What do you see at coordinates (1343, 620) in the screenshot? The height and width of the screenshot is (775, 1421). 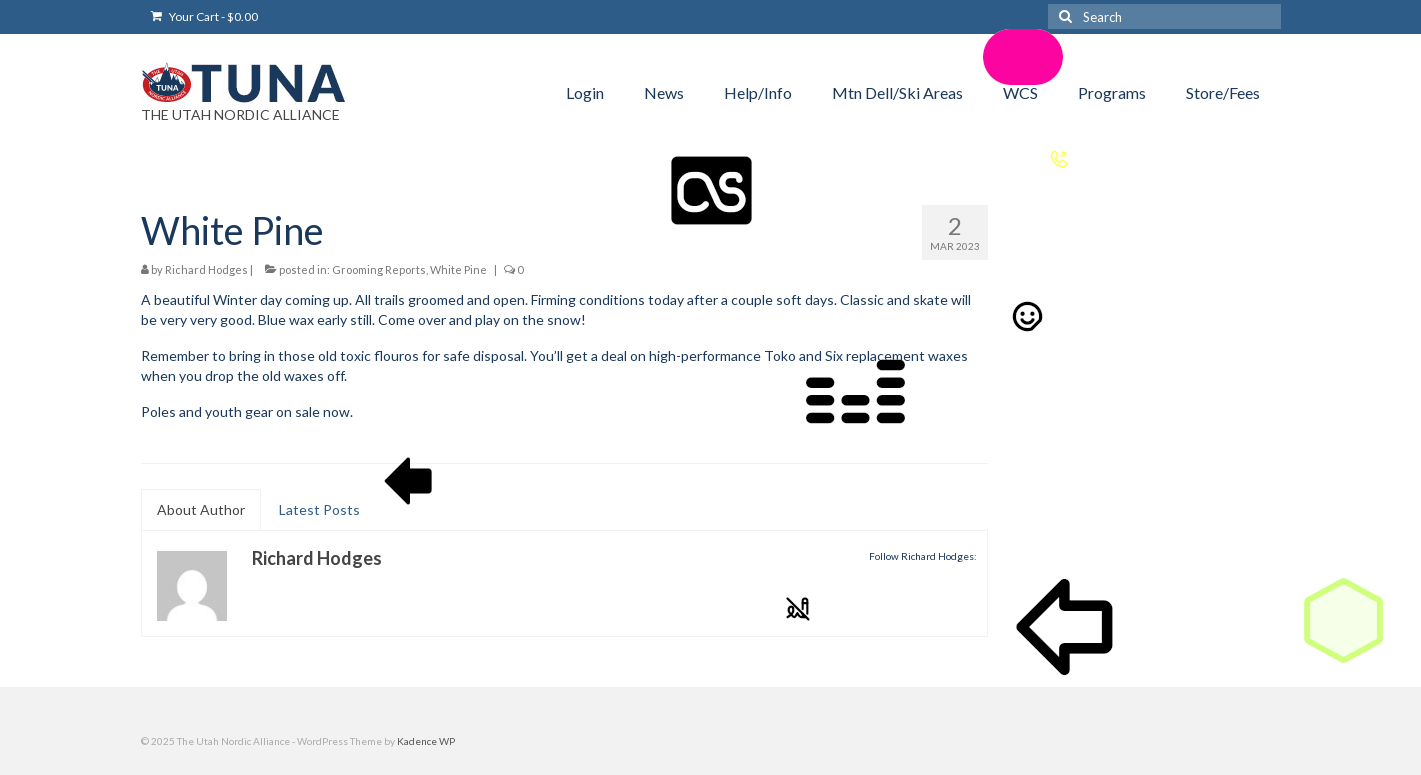 I see `generic shape or container element` at bounding box center [1343, 620].